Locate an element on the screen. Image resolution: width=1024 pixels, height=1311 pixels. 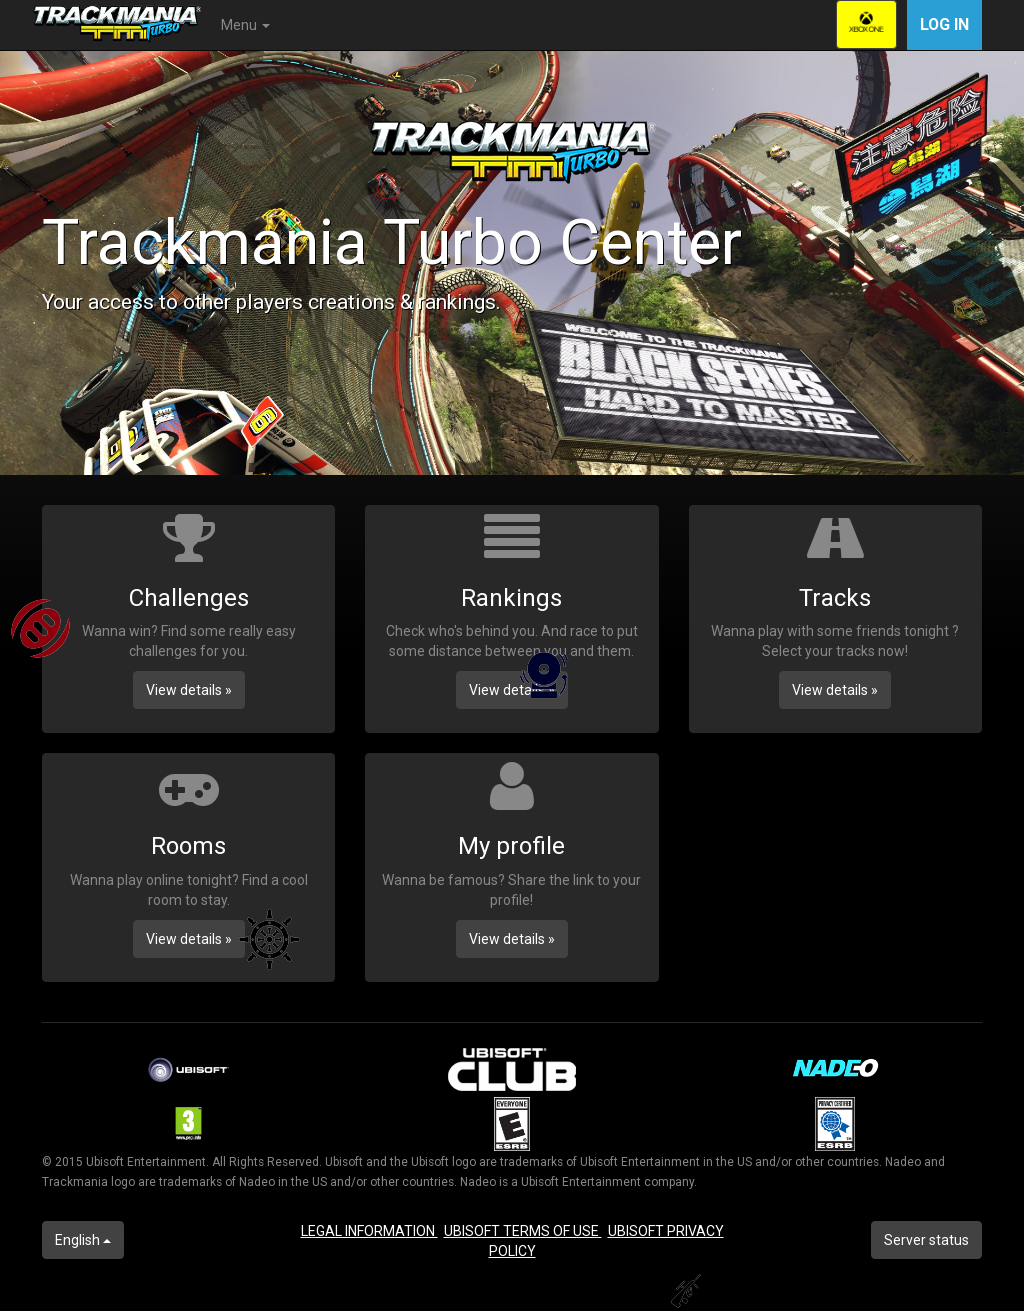
navigate to sailing or nautical settings is located at coordinates (269, 939).